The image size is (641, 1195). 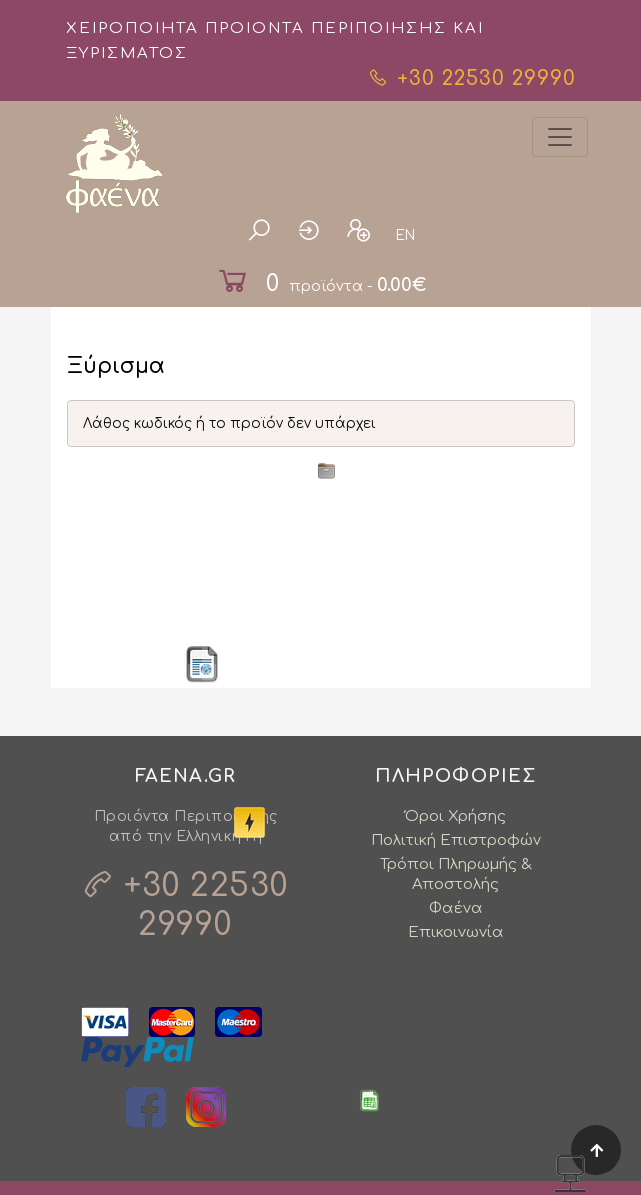 What do you see at coordinates (570, 1173) in the screenshot?
I see `access network settings` at bounding box center [570, 1173].